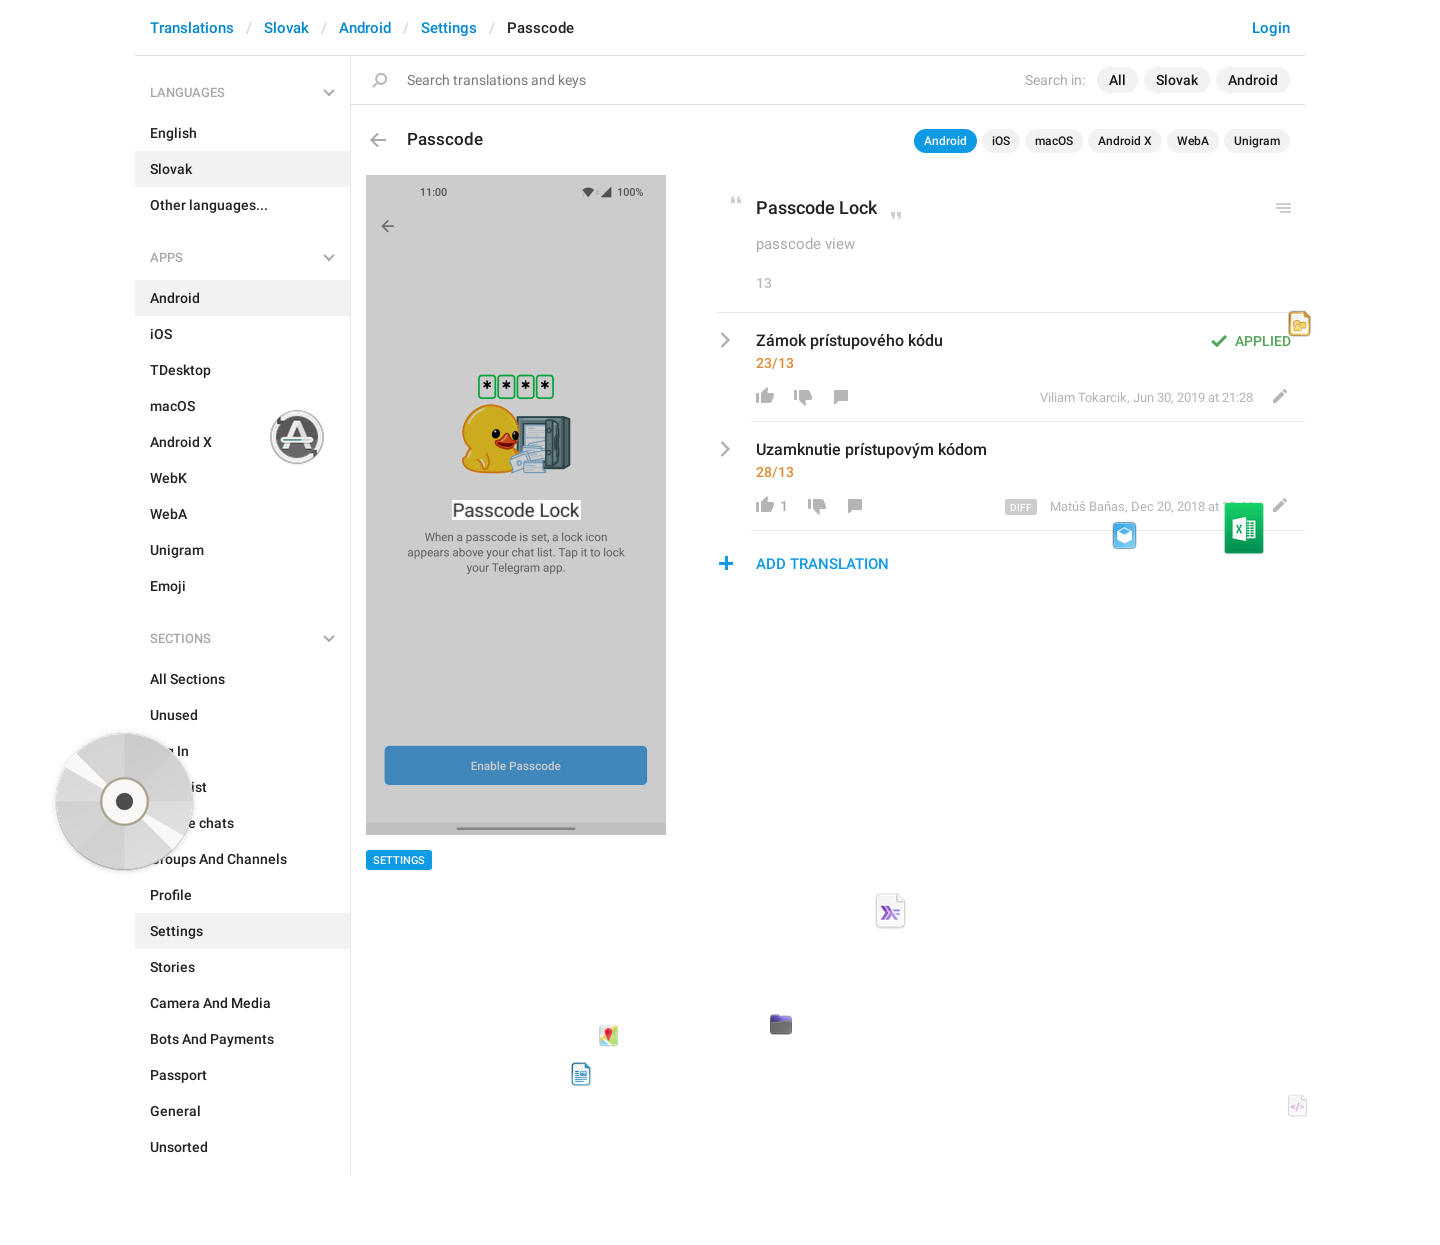  What do you see at coordinates (608, 1035) in the screenshot?
I see `a geo+json geographic data file` at bounding box center [608, 1035].